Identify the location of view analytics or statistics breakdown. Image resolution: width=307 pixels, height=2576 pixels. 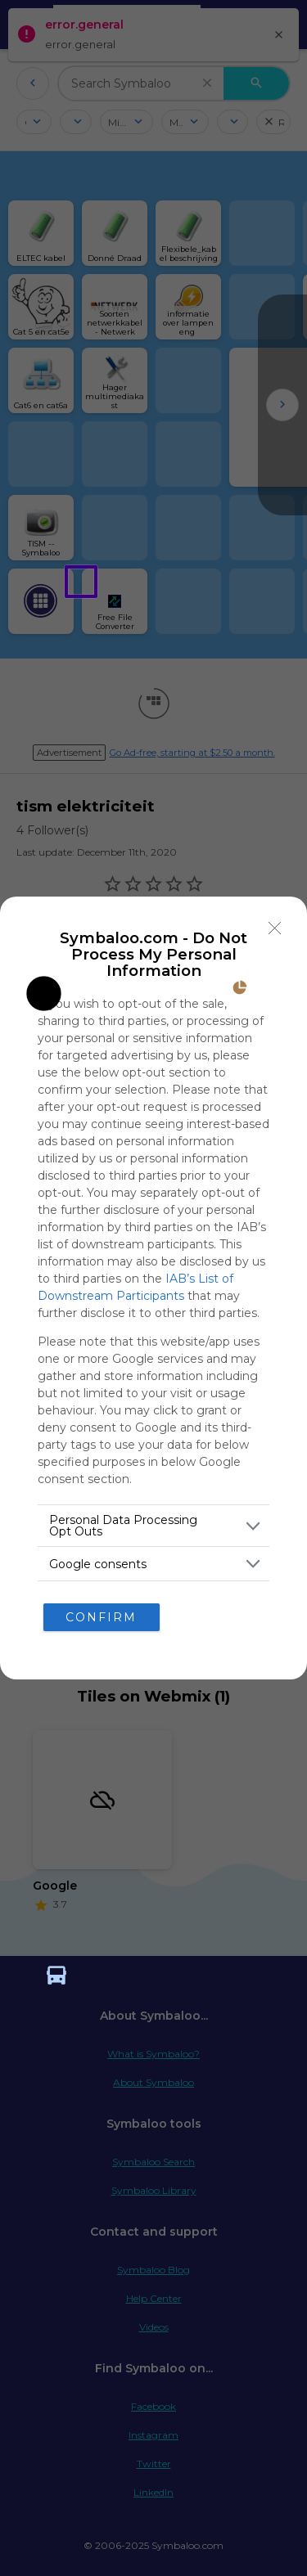
(239, 987).